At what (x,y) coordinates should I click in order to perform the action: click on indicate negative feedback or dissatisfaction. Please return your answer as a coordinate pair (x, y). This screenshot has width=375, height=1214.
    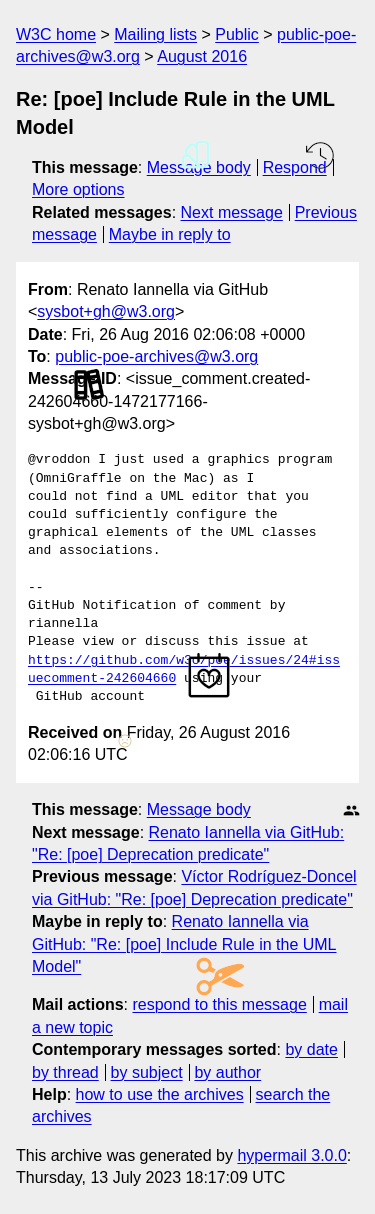
    Looking at the image, I should click on (125, 741).